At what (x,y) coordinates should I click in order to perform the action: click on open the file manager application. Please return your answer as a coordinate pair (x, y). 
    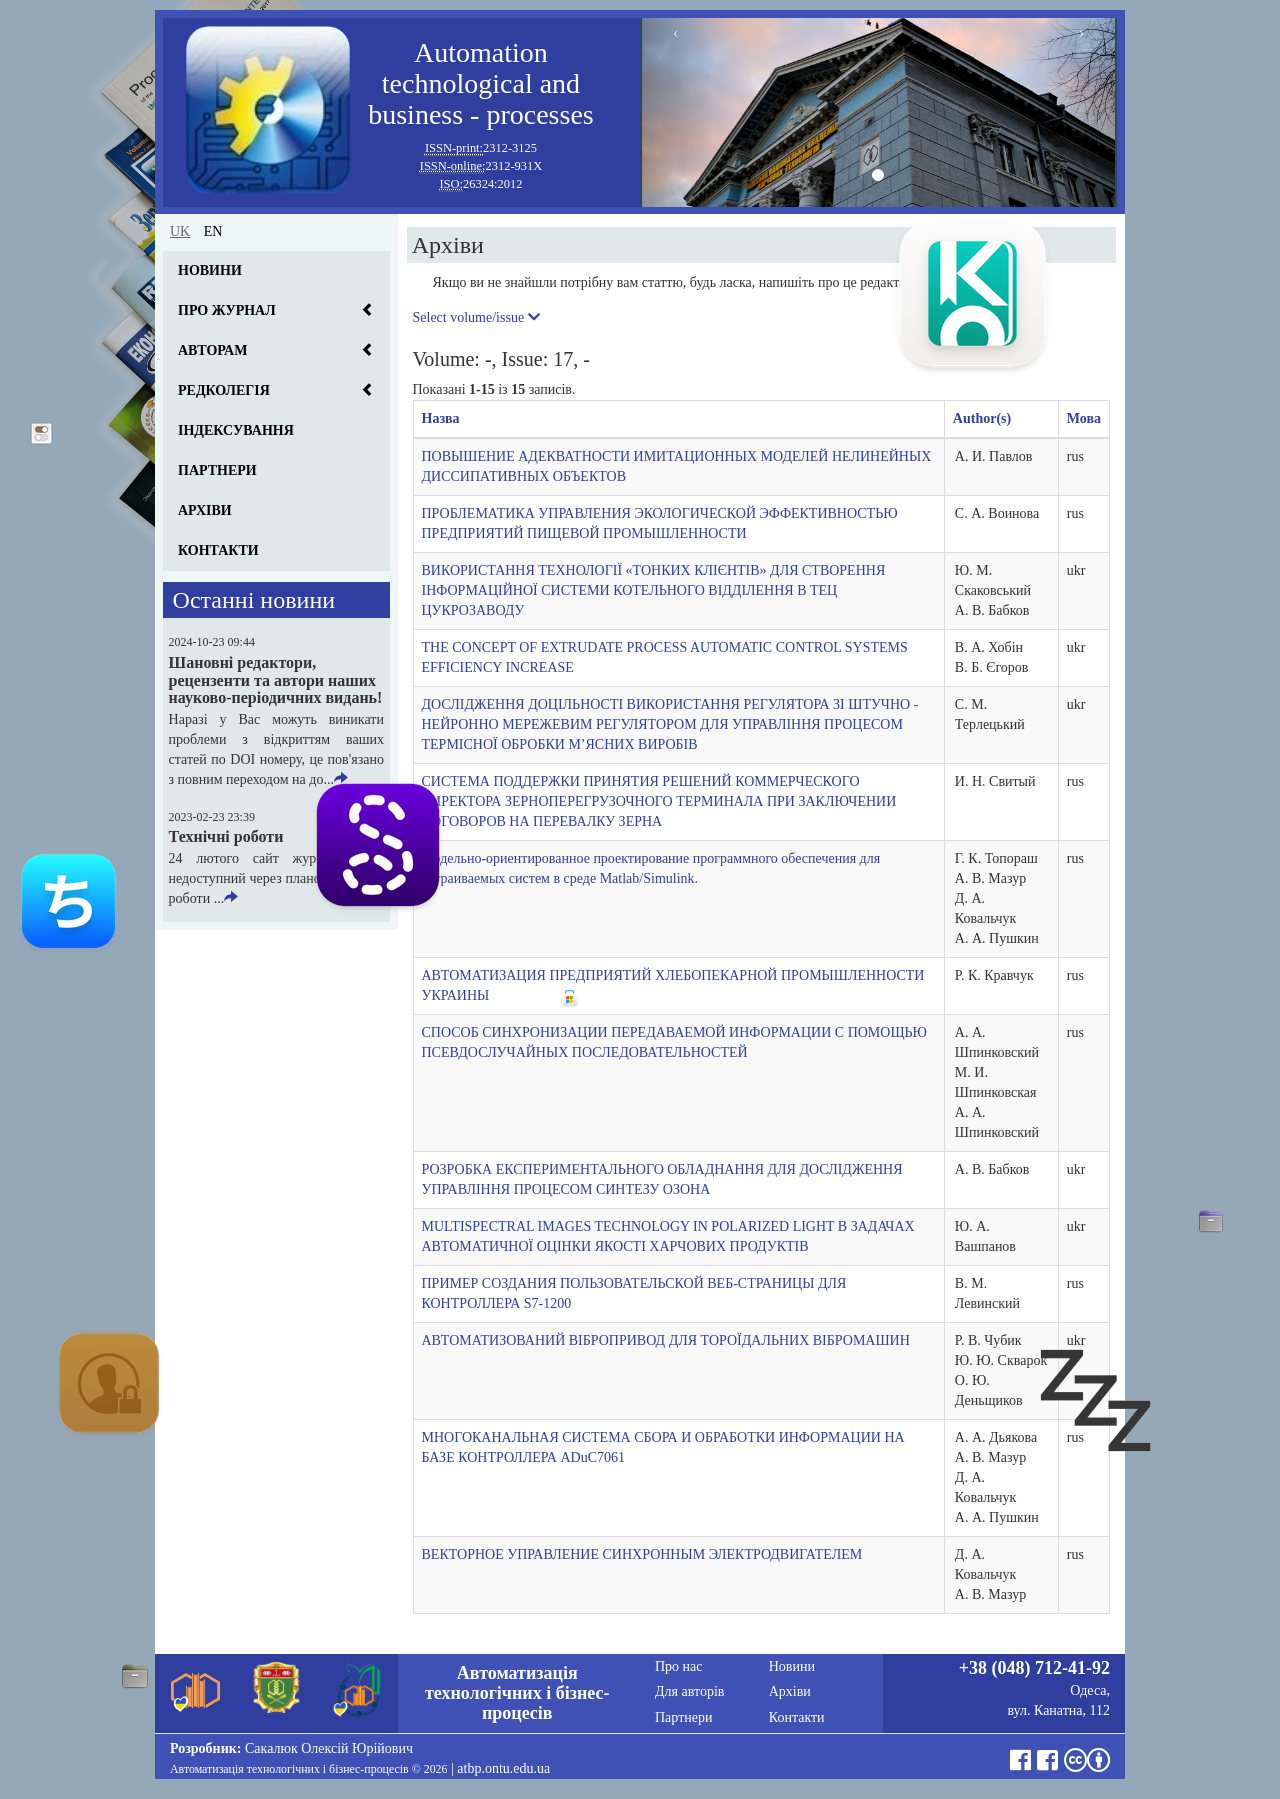
    Looking at the image, I should click on (1211, 1221).